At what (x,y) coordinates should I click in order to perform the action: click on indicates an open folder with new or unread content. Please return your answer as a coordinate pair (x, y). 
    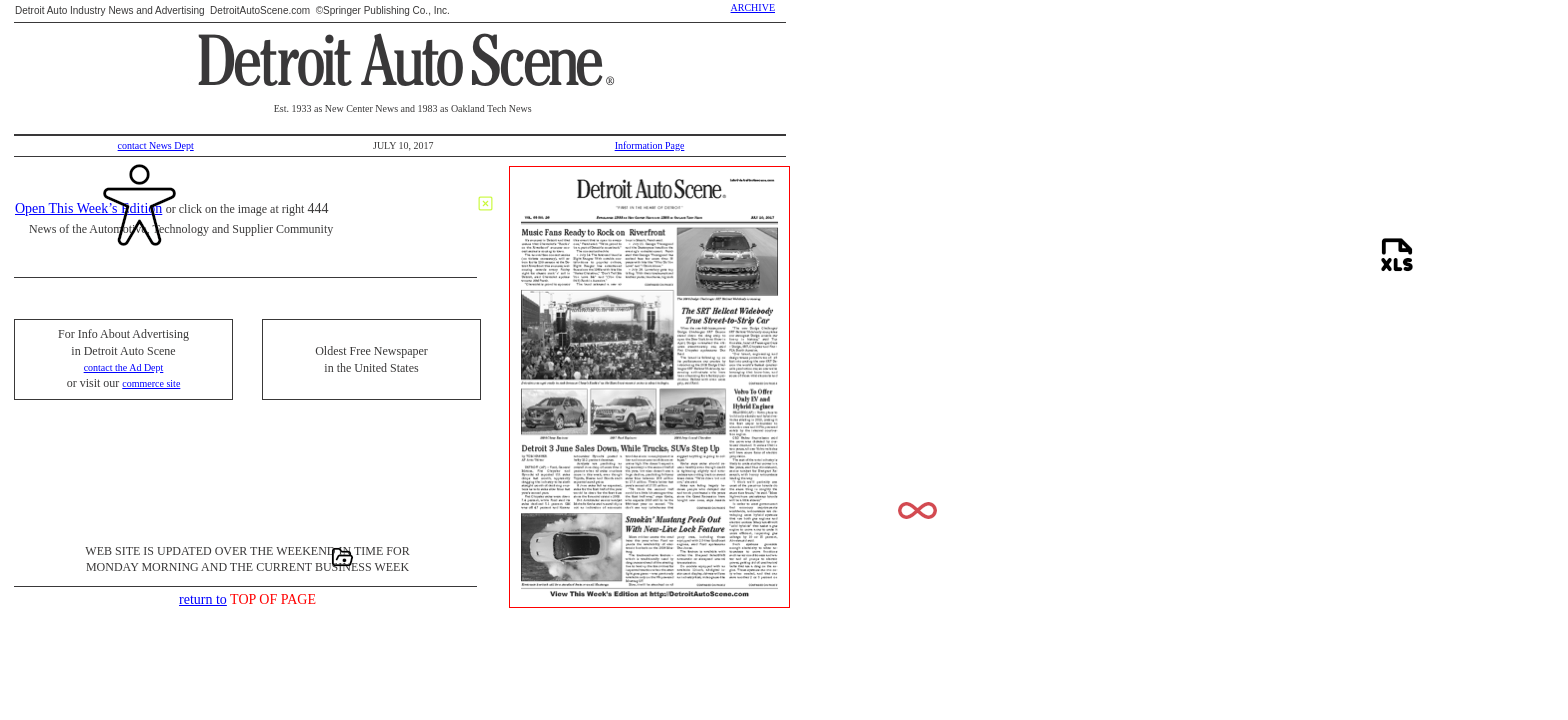
    Looking at the image, I should click on (342, 557).